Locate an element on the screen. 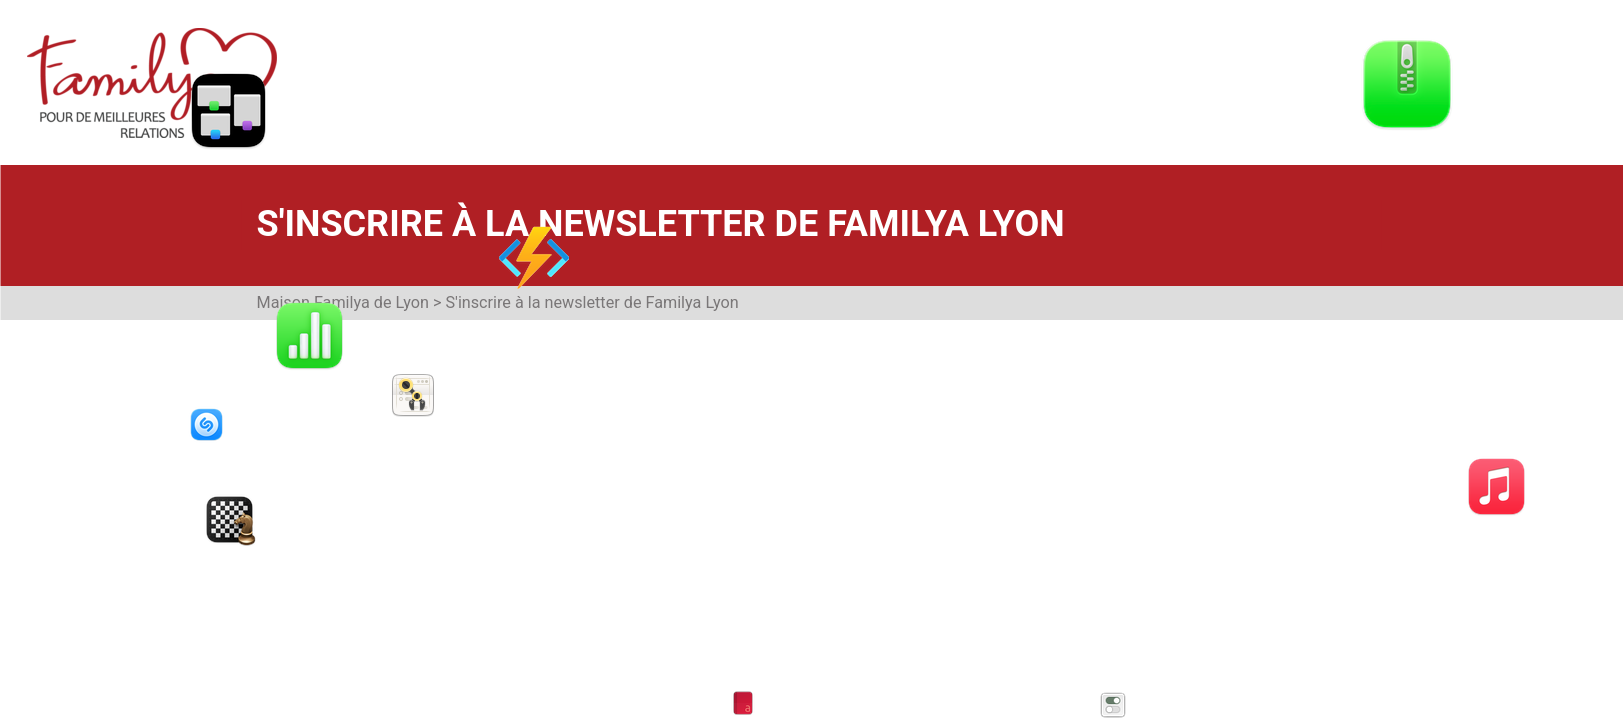 The image size is (1623, 720). open Archive Utility to compress or extract files is located at coordinates (1407, 84).